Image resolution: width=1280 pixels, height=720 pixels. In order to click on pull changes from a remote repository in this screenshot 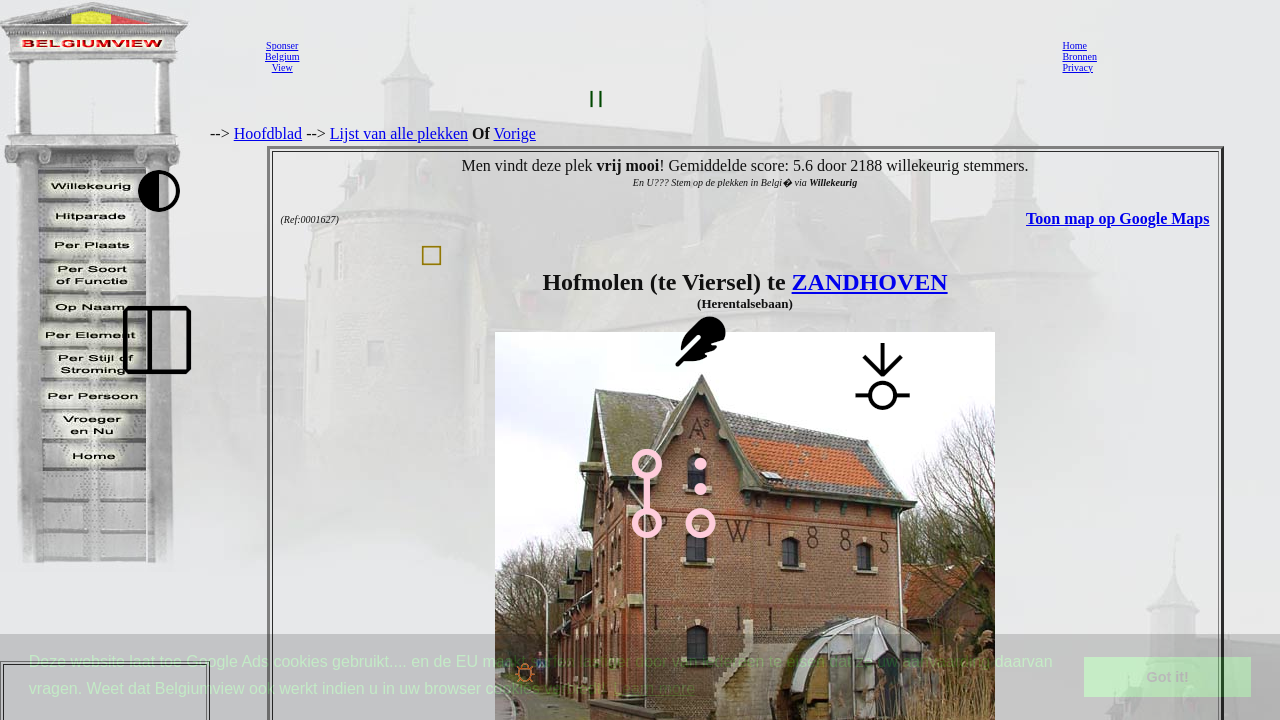, I will do `click(880, 376)`.